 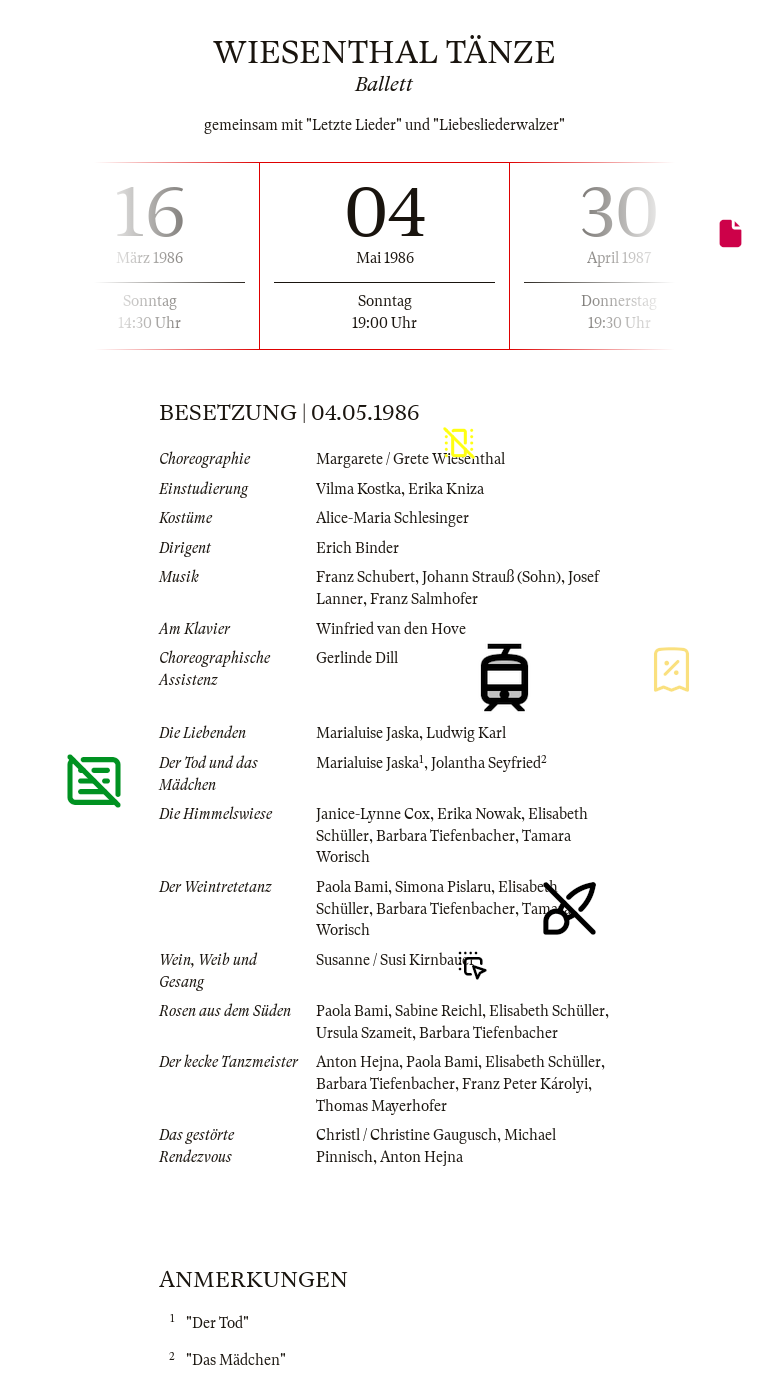 What do you see at coordinates (671, 669) in the screenshot?
I see `view discount or coupon codes` at bounding box center [671, 669].